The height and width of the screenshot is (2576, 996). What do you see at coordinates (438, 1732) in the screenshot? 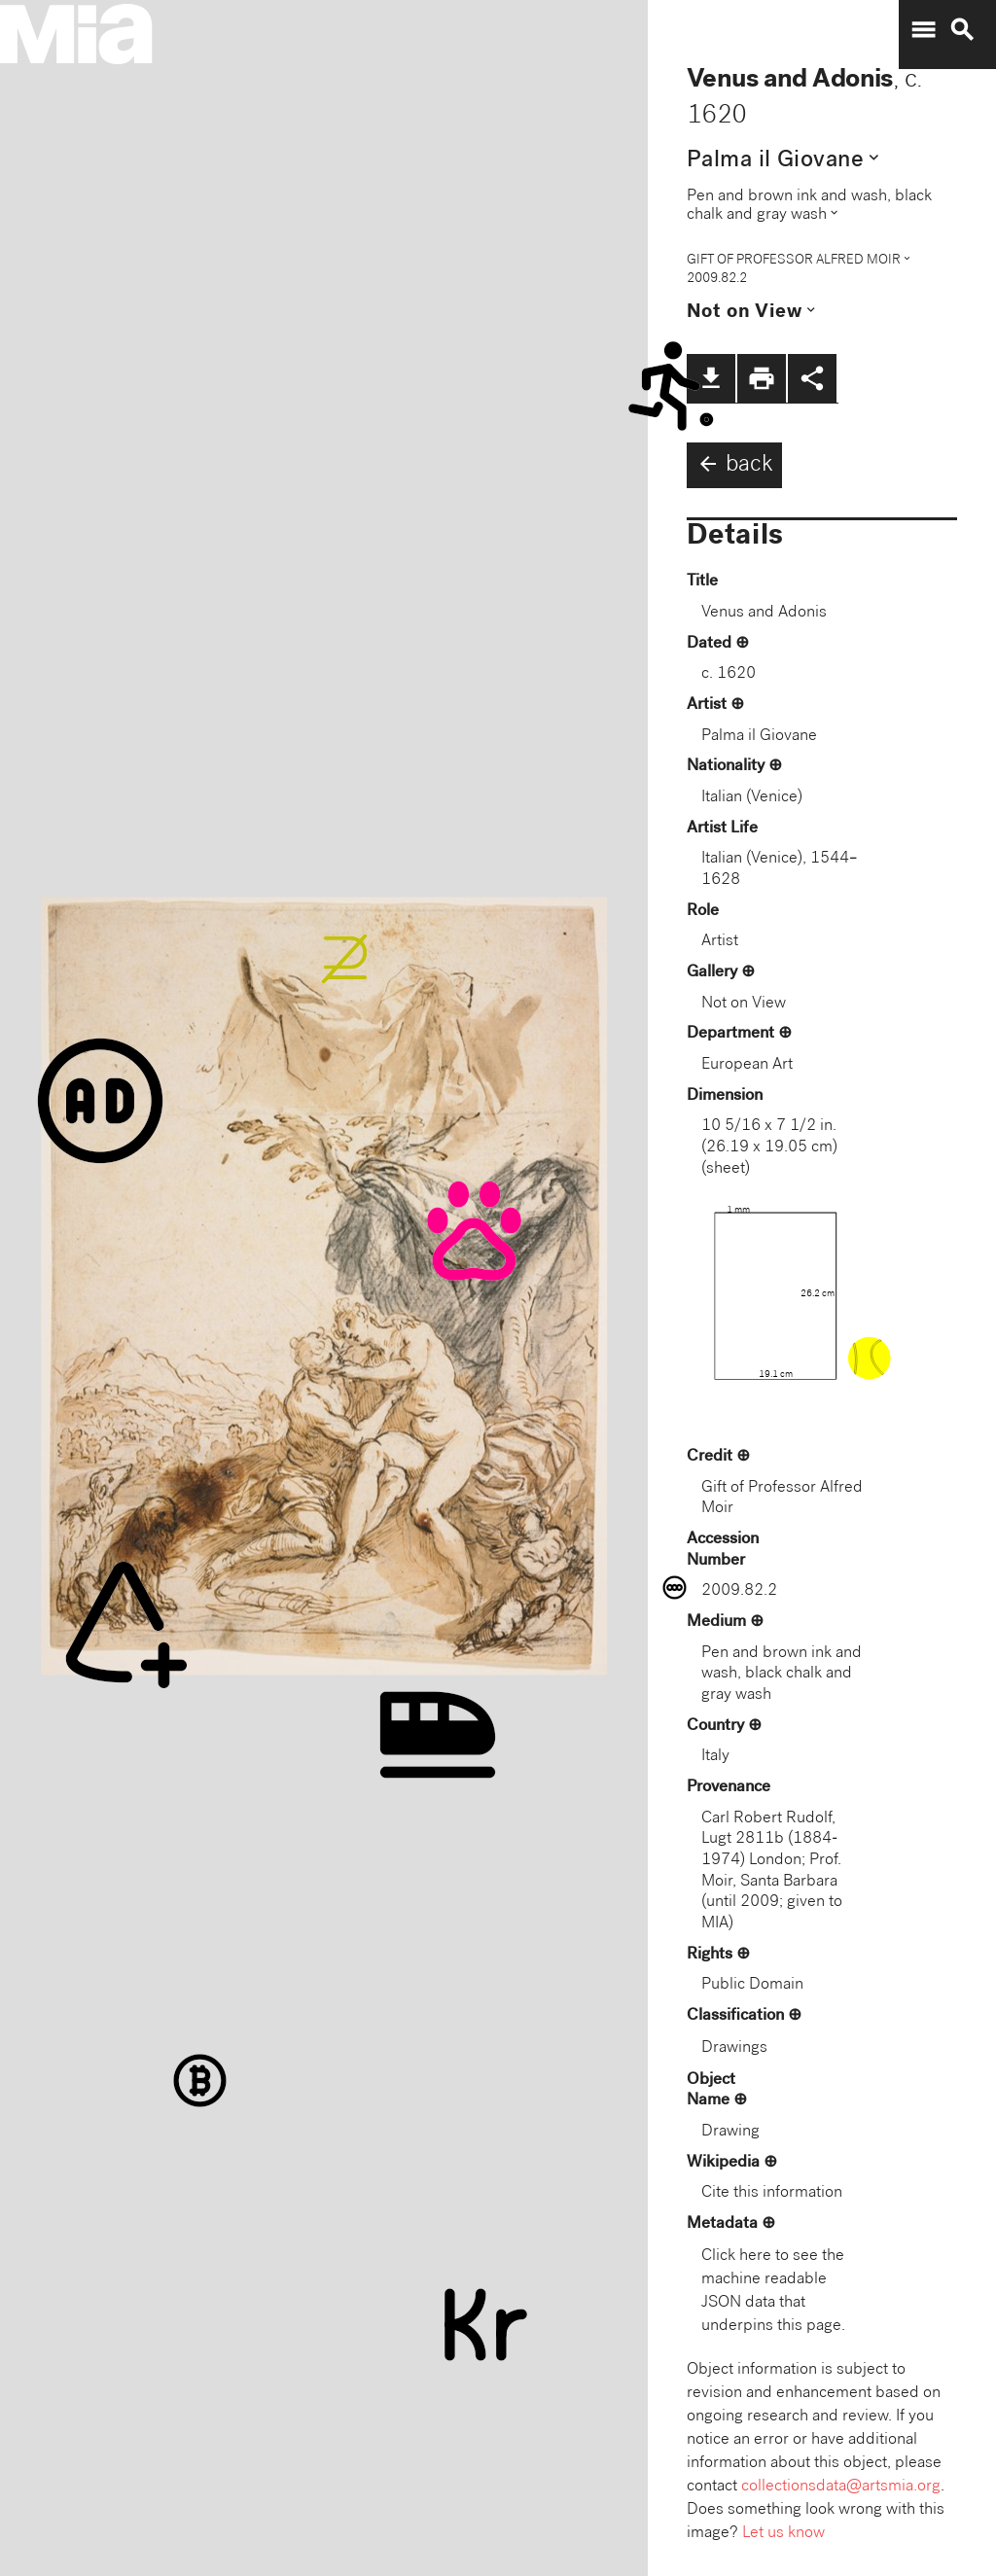
I see `view train schedules or rail services` at bounding box center [438, 1732].